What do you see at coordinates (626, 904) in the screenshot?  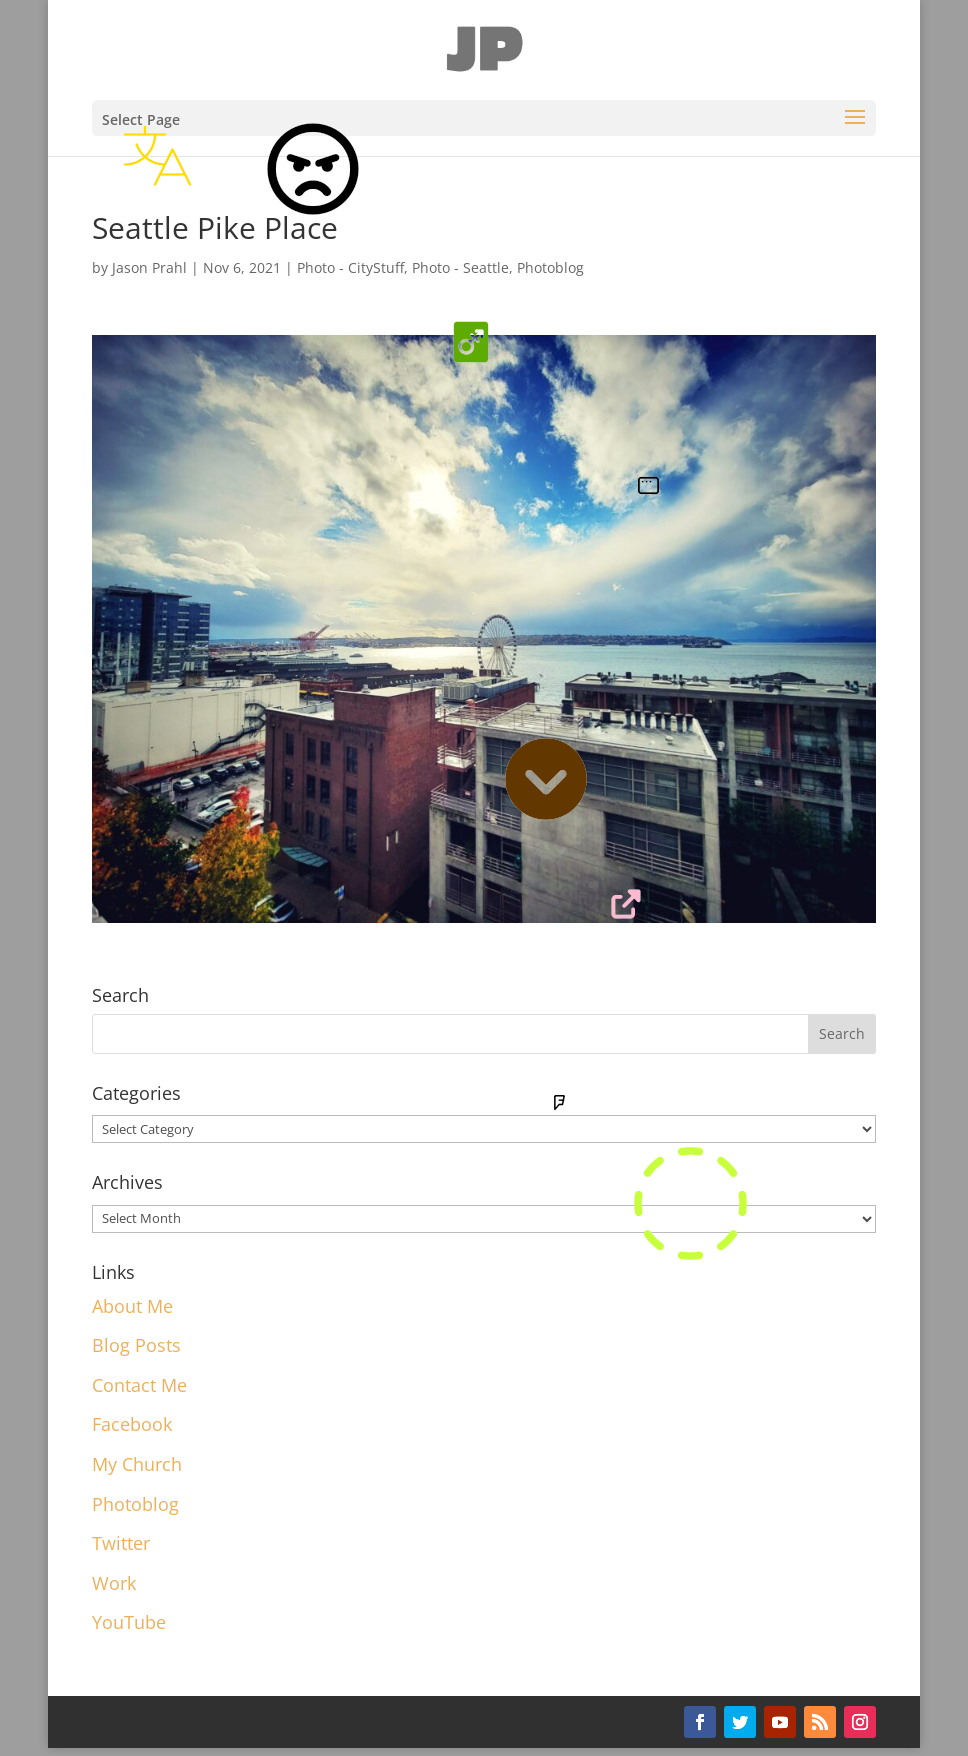 I see `open link in a new tab or window` at bounding box center [626, 904].